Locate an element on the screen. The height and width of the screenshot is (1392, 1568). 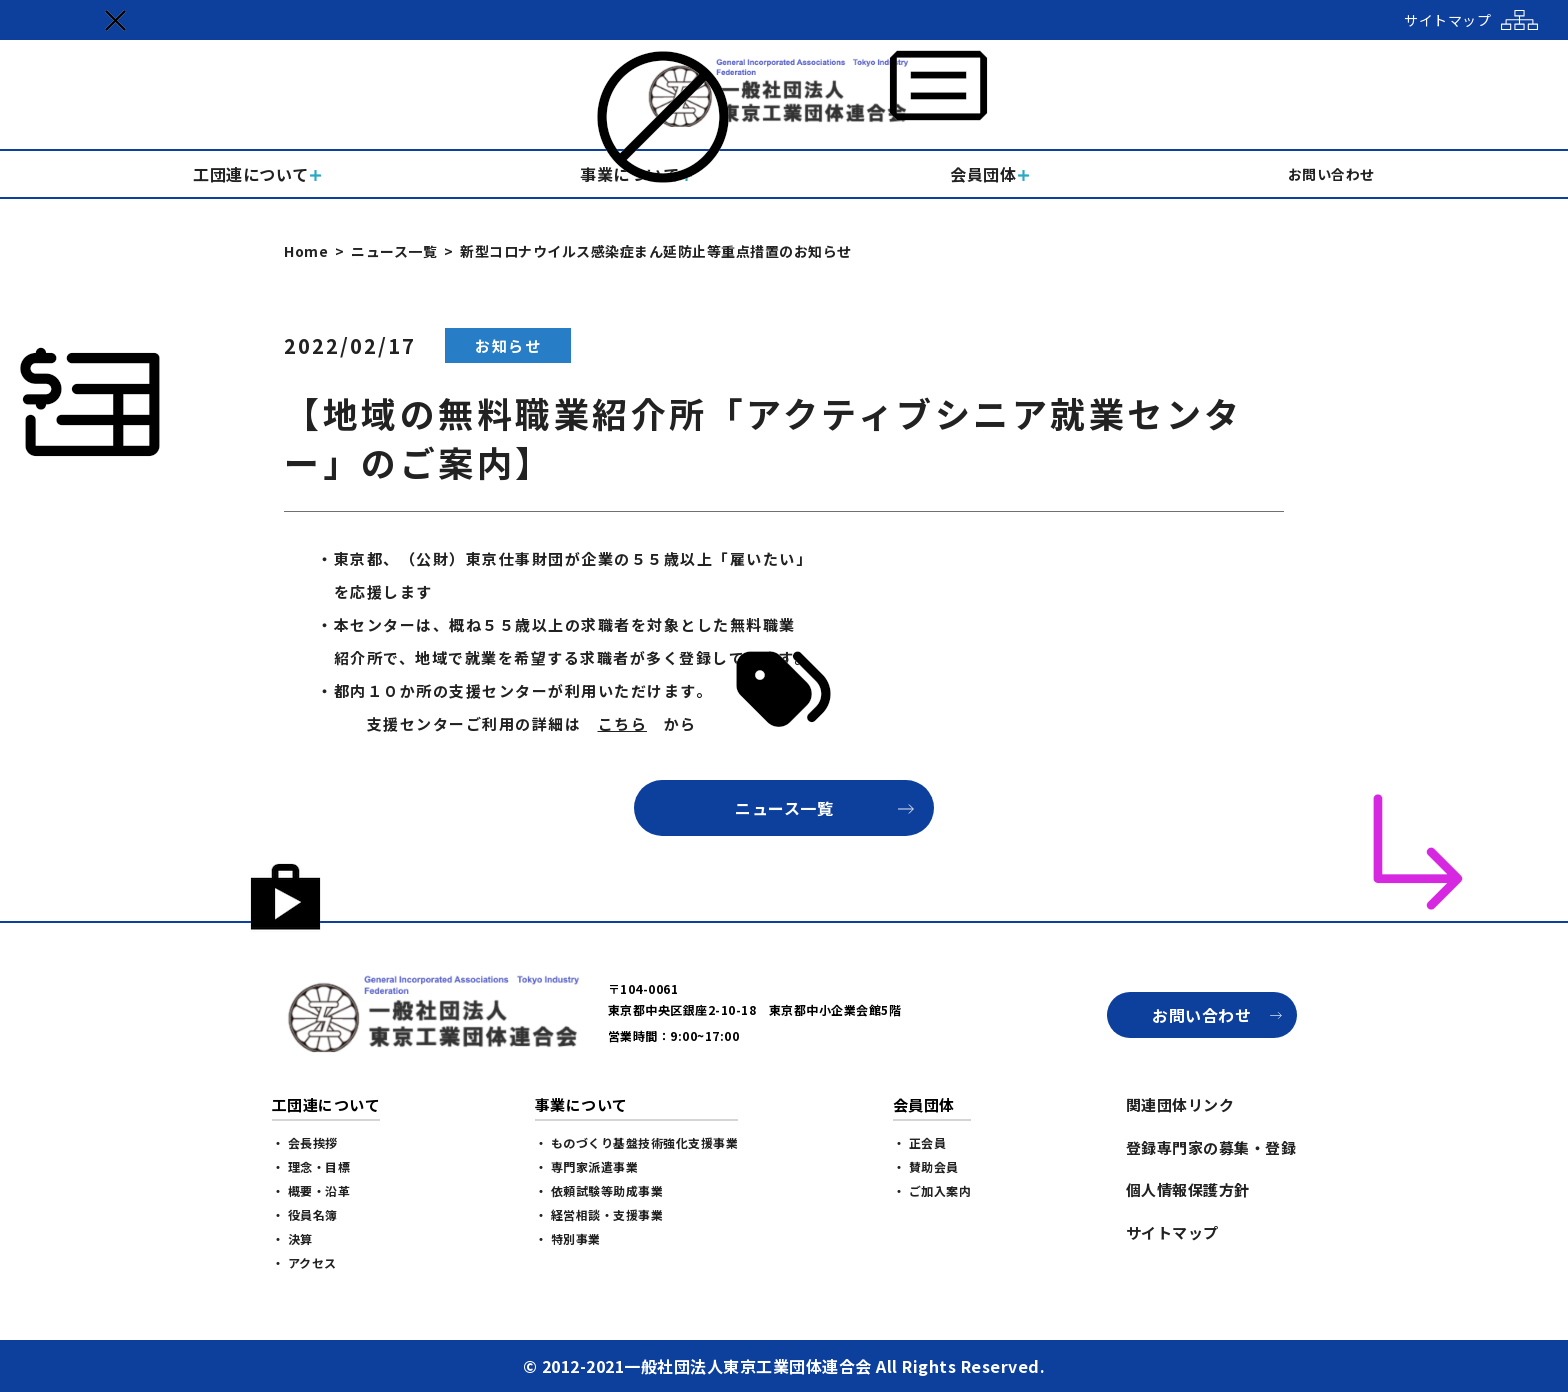
close the current window or dialog is located at coordinates (115, 20).